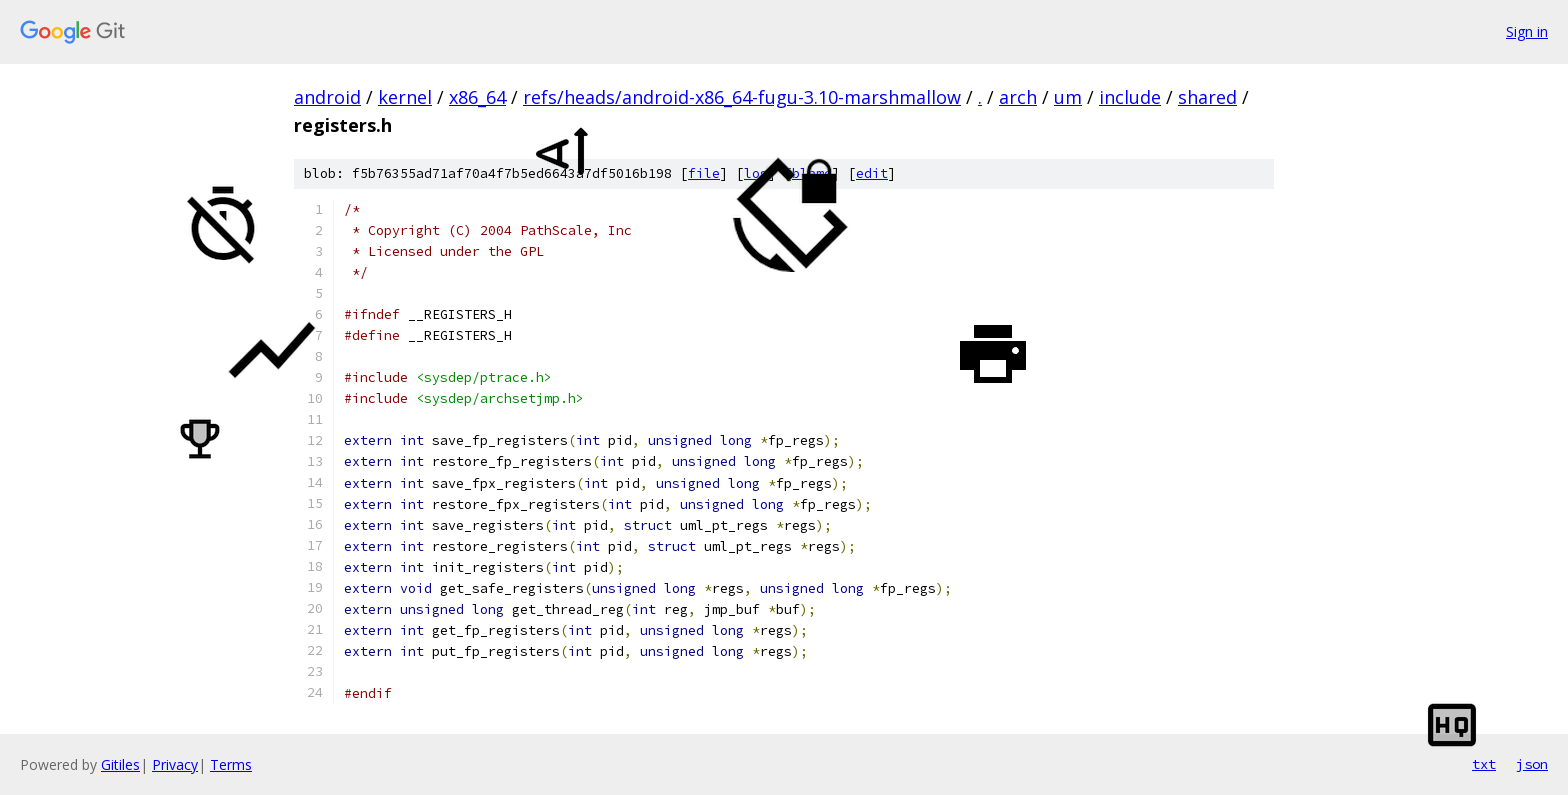 This screenshot has width=1568, height=795. Describe the element at coordinates (272, 350) in the screenshot. I see `view analytics or statistics` at that location.